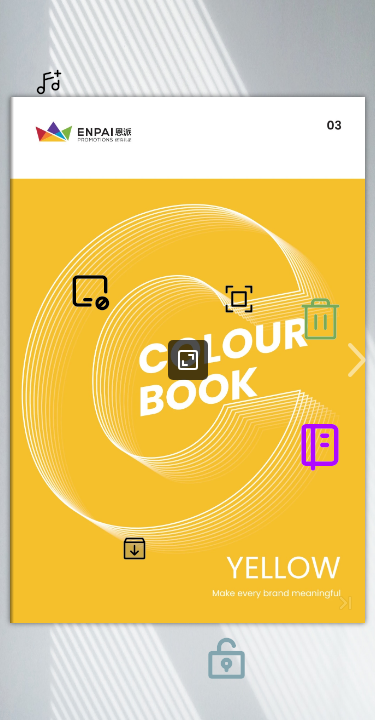  Describe the element at coordinates (49, 82) in the screenshot. I see `add a new song to your library` at that location.